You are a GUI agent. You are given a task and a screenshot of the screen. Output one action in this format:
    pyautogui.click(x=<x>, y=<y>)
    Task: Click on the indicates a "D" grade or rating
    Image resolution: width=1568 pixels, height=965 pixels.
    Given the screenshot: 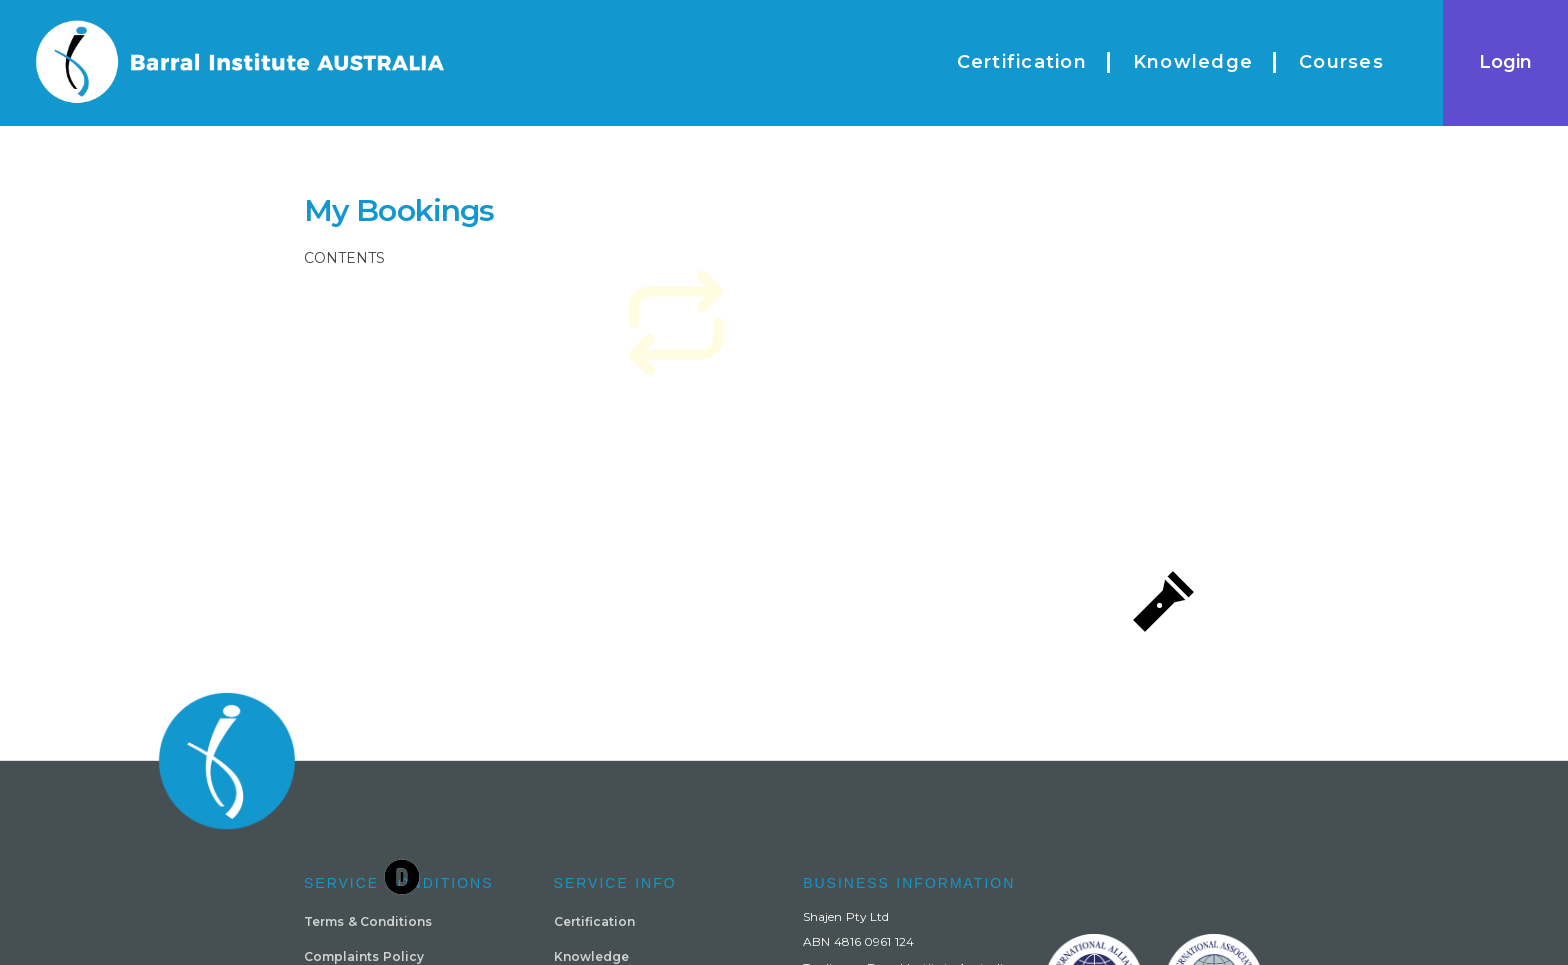 What is the action you would take?
    pyautogui.click(x=402, y=877)
    